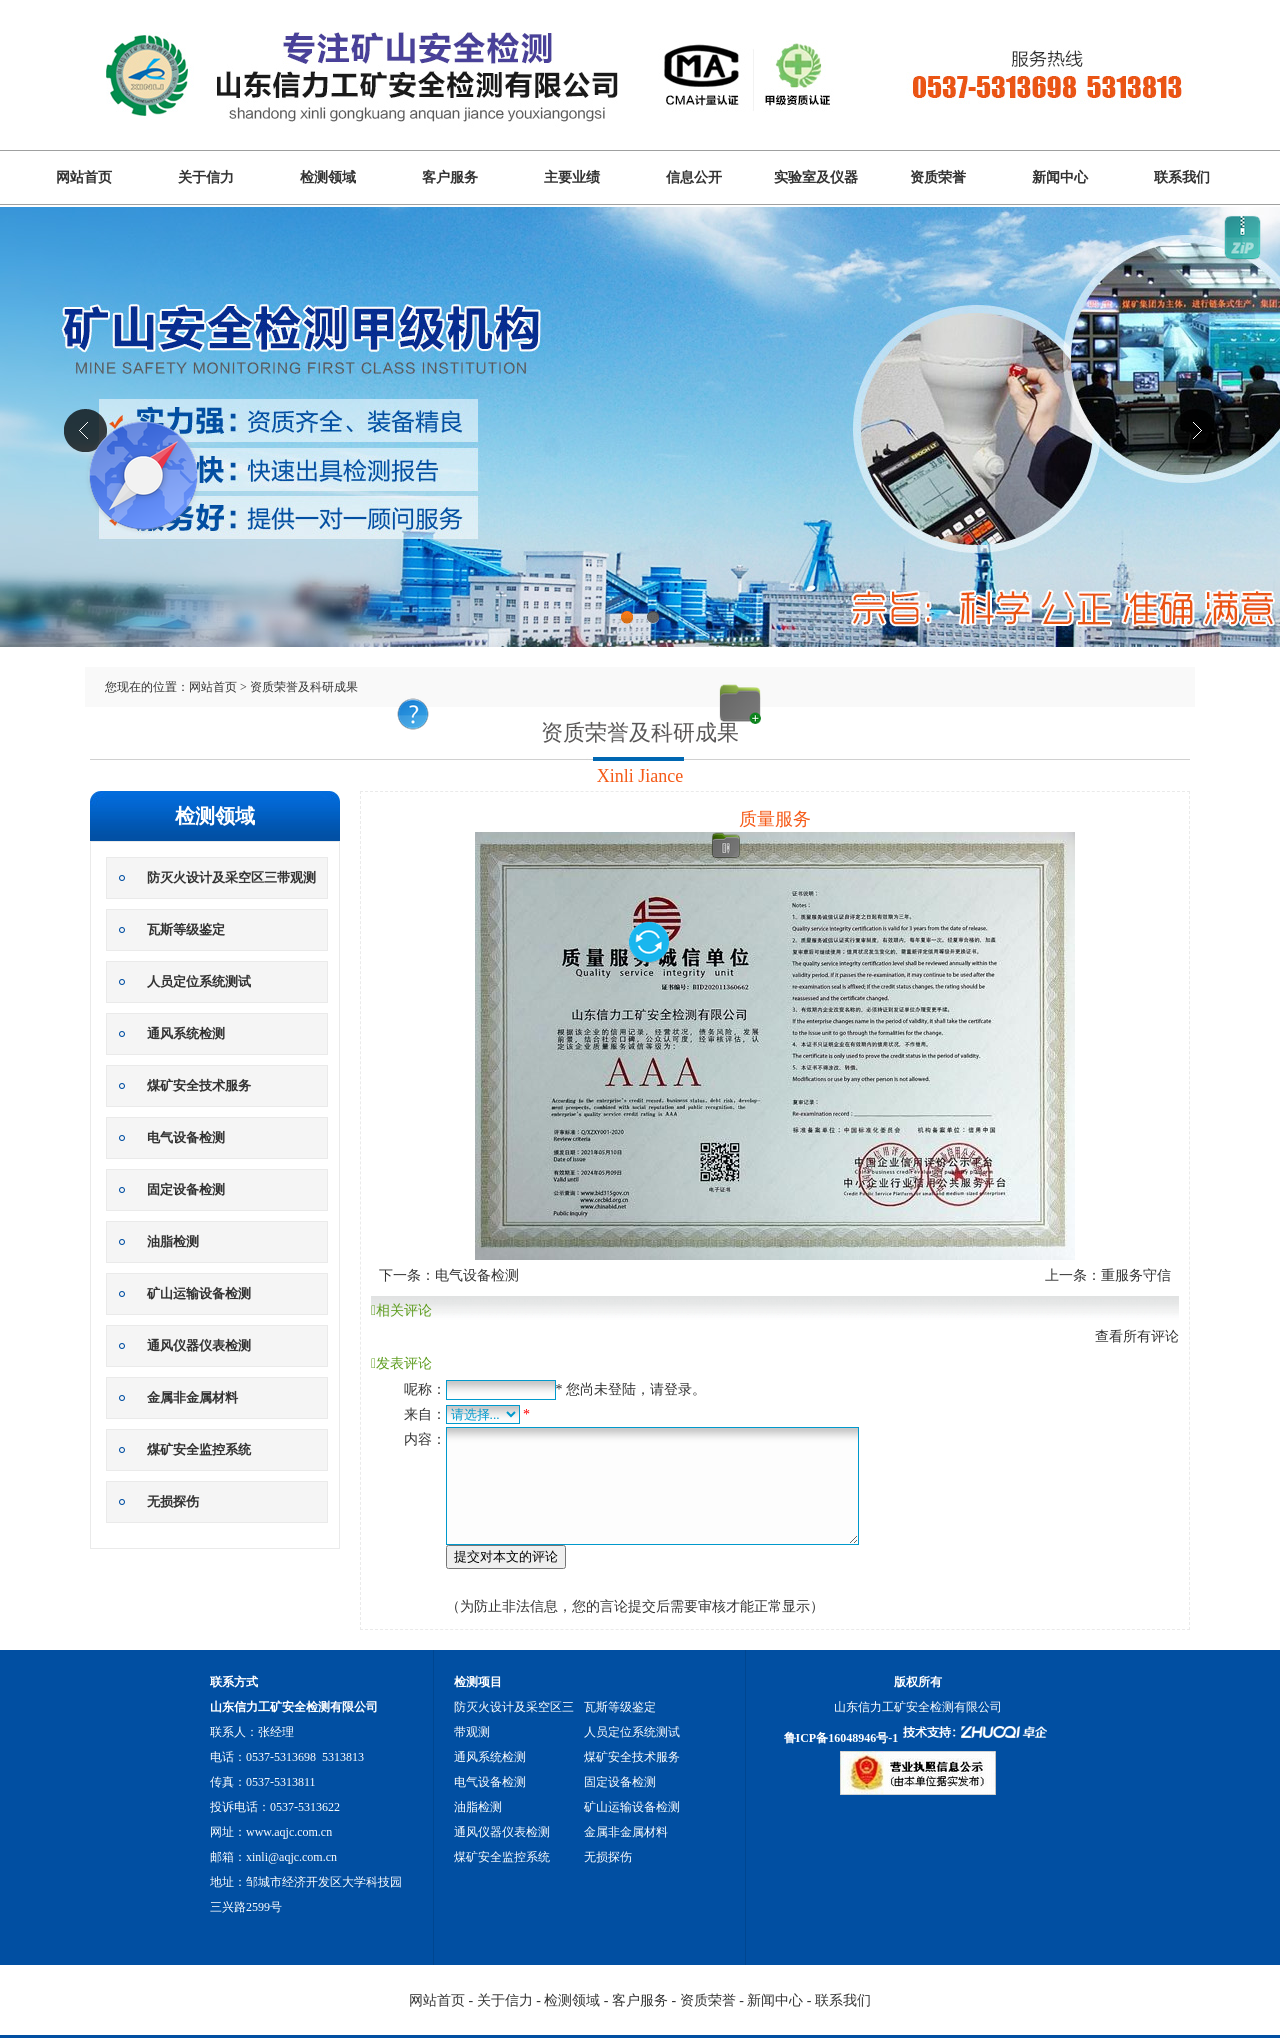 Image resolution: width=1280 pixels, height=2038 pixels. Describe the element at coordinates (1242, 237) in the screenshot. I see `open a compressed zip archive` at that location.